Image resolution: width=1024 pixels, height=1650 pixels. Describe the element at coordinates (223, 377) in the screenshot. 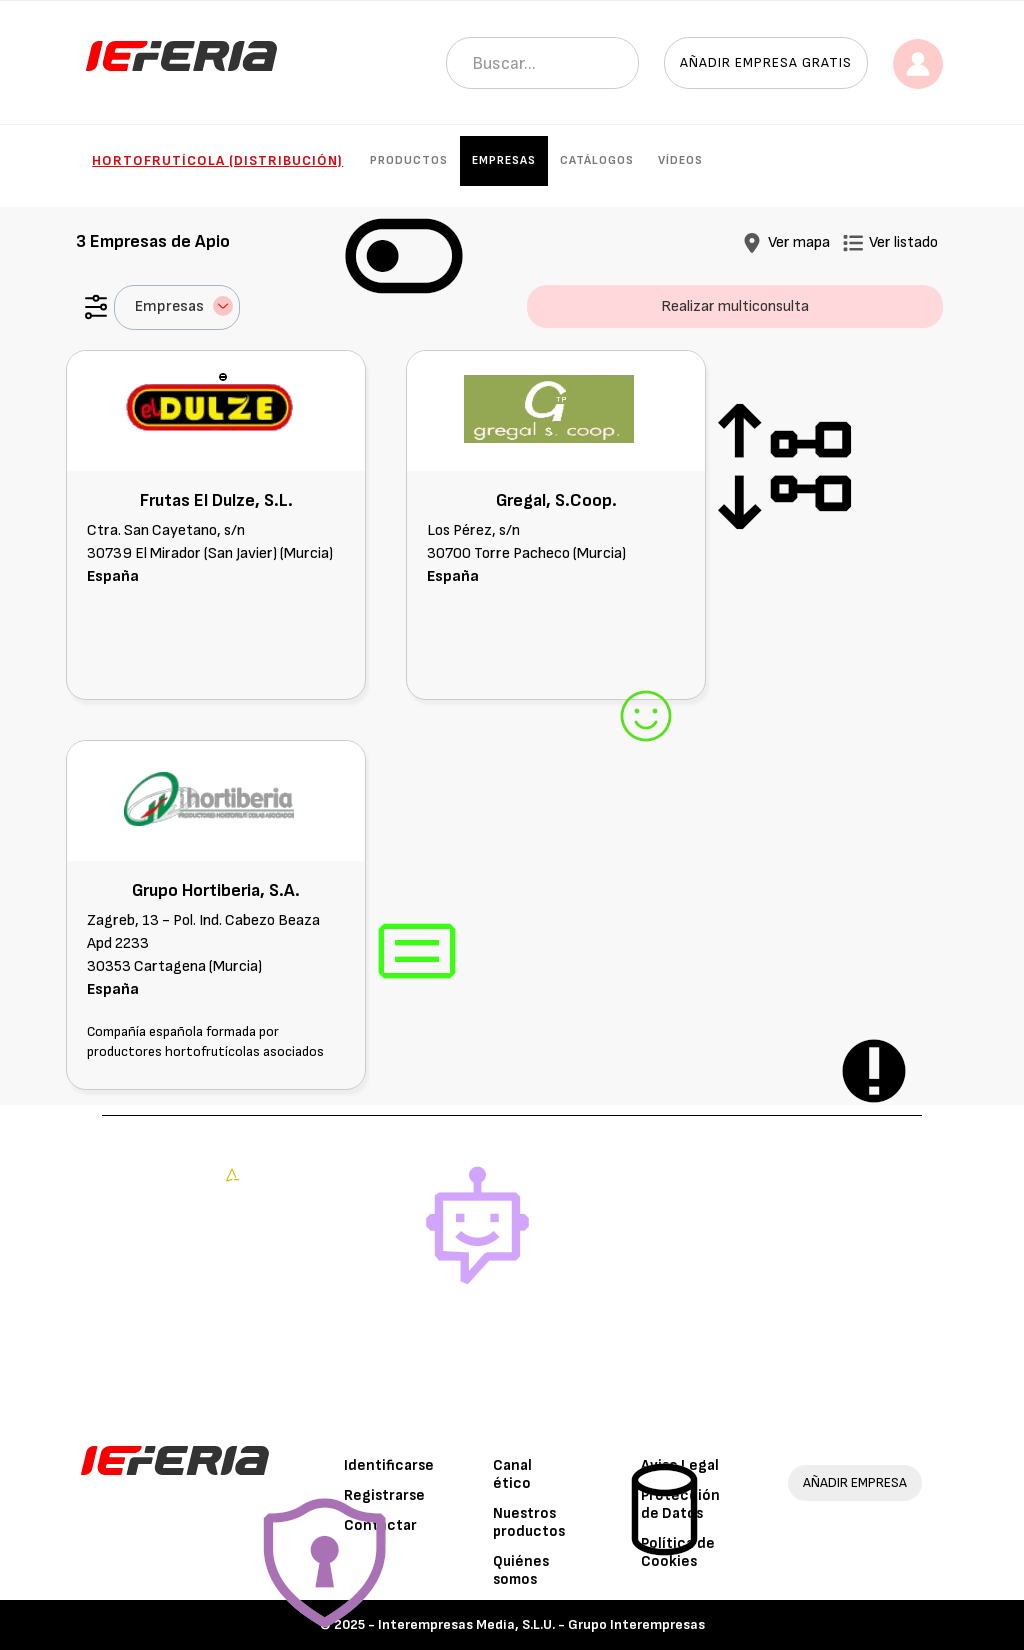

I see `set a conditional breakpoint in the debugger` at that location.